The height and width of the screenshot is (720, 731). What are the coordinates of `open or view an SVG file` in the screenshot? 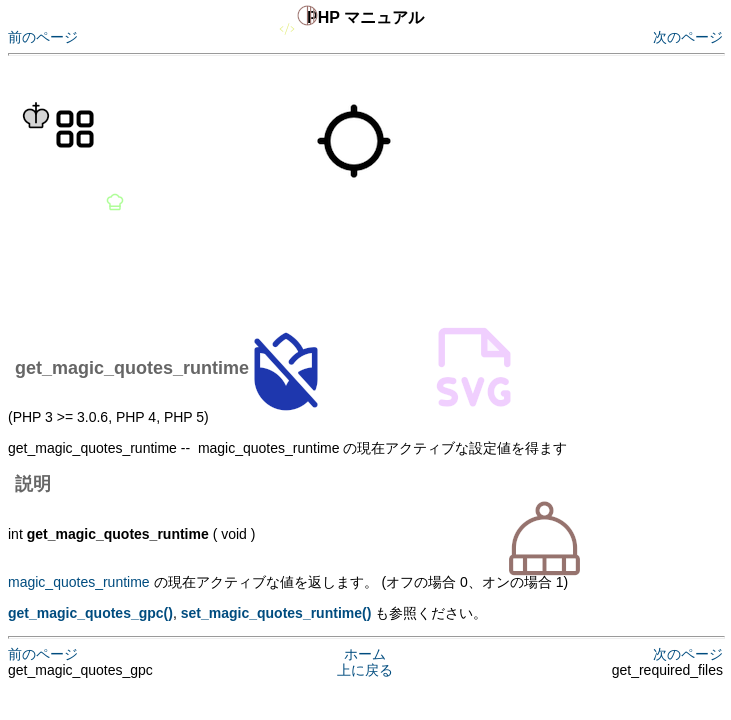 It's located at (474, 370).